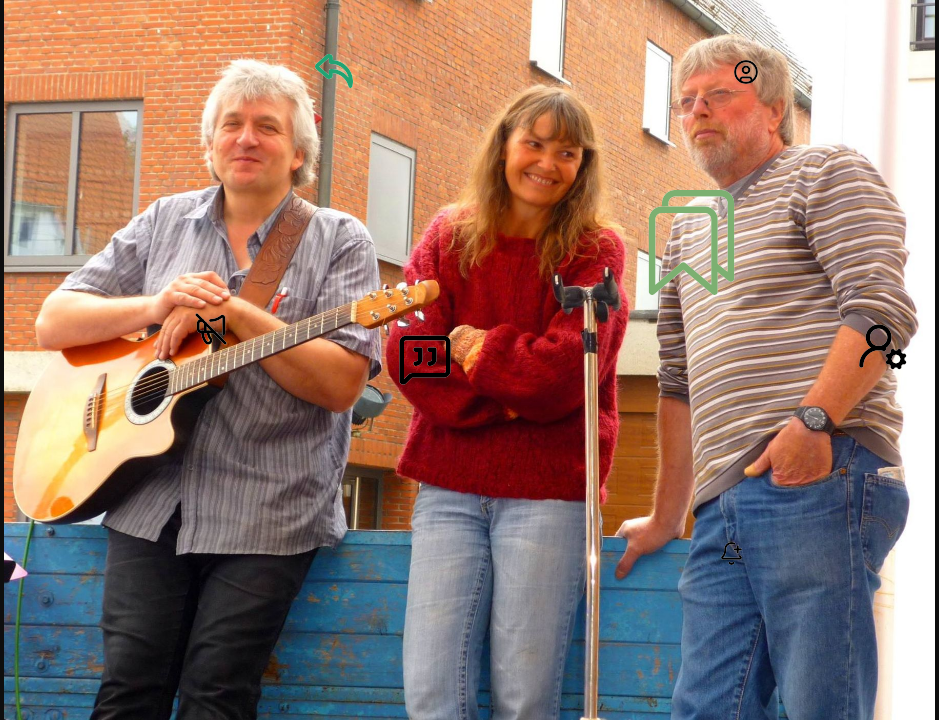 The height and width of the screenshot is (720, 939). Describe the element at coordinates (731, 553) in the screenshot. I see `add a new notification or alert` at that location.